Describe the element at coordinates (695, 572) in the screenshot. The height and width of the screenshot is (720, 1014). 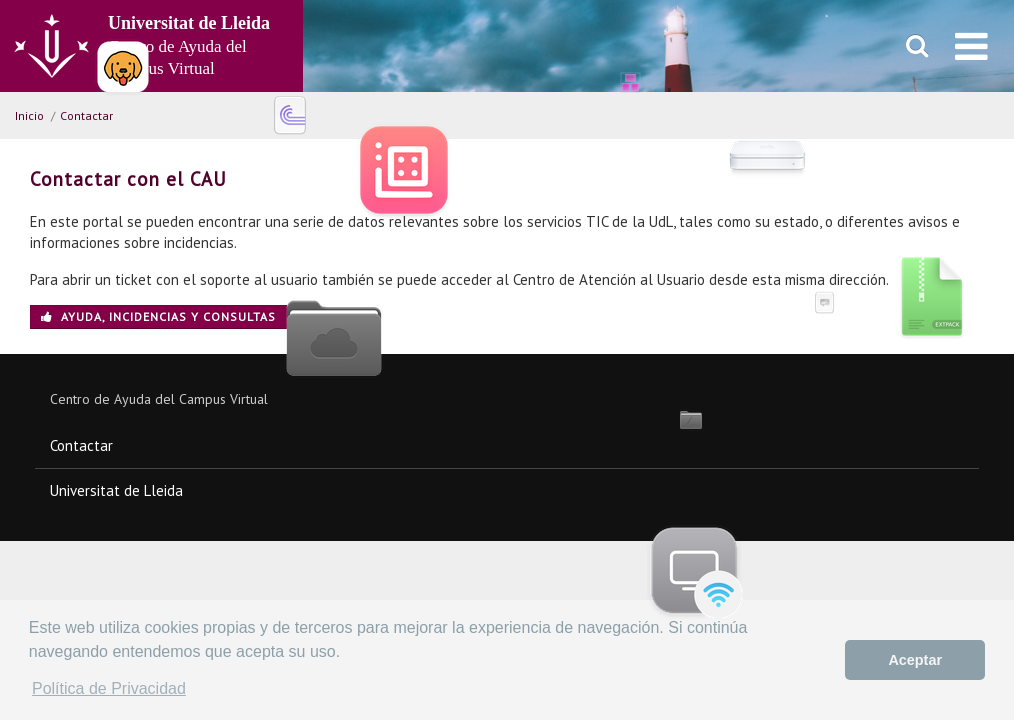
I see `open remote desktop preferences` at that location.